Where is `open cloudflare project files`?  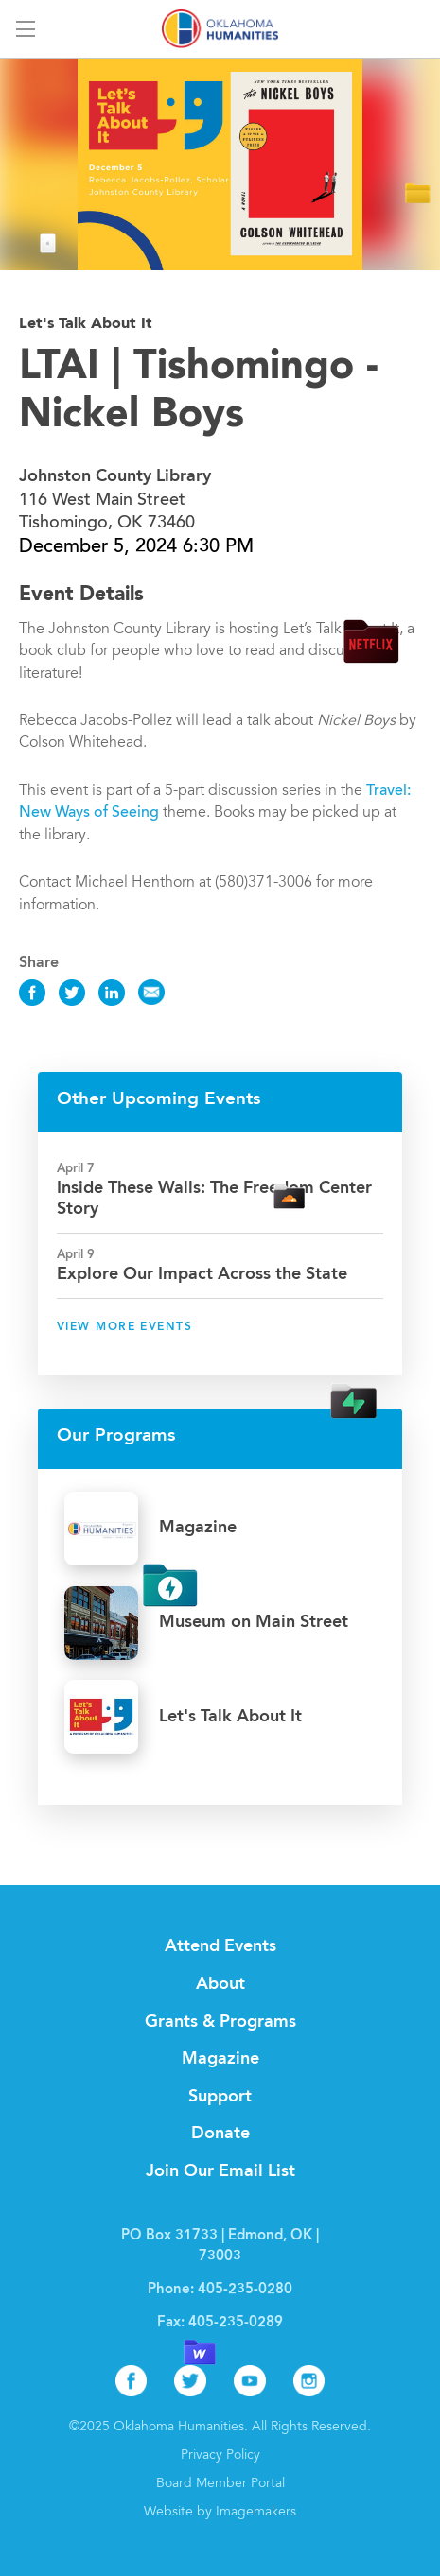 open cloudflare project files is located at coordinates (289, 1197).